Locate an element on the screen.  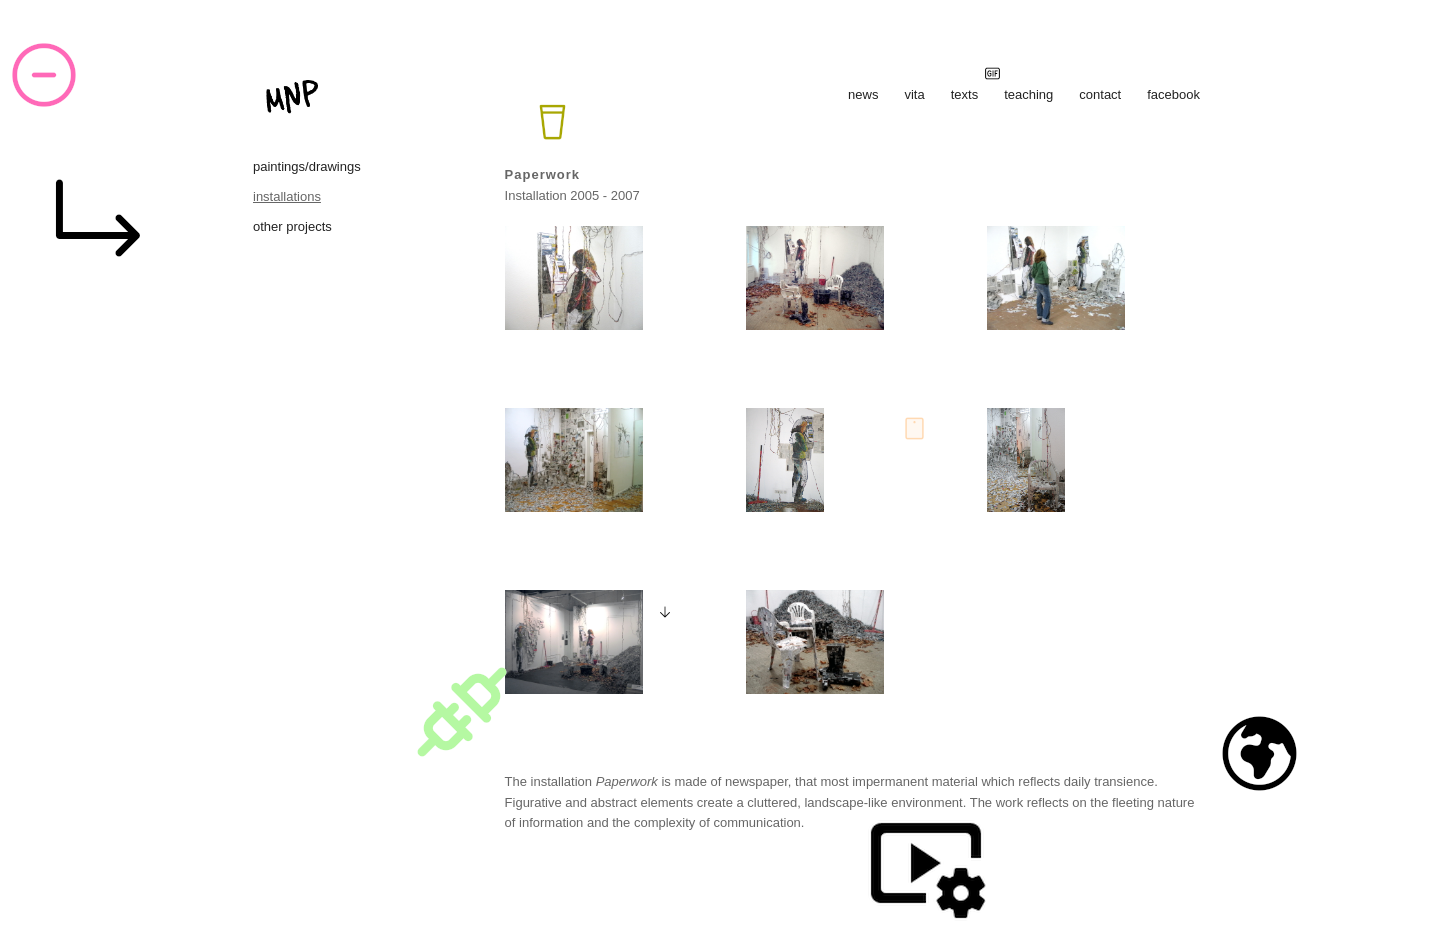
remove an item from a list or cart is located at coordinates (44, 75).